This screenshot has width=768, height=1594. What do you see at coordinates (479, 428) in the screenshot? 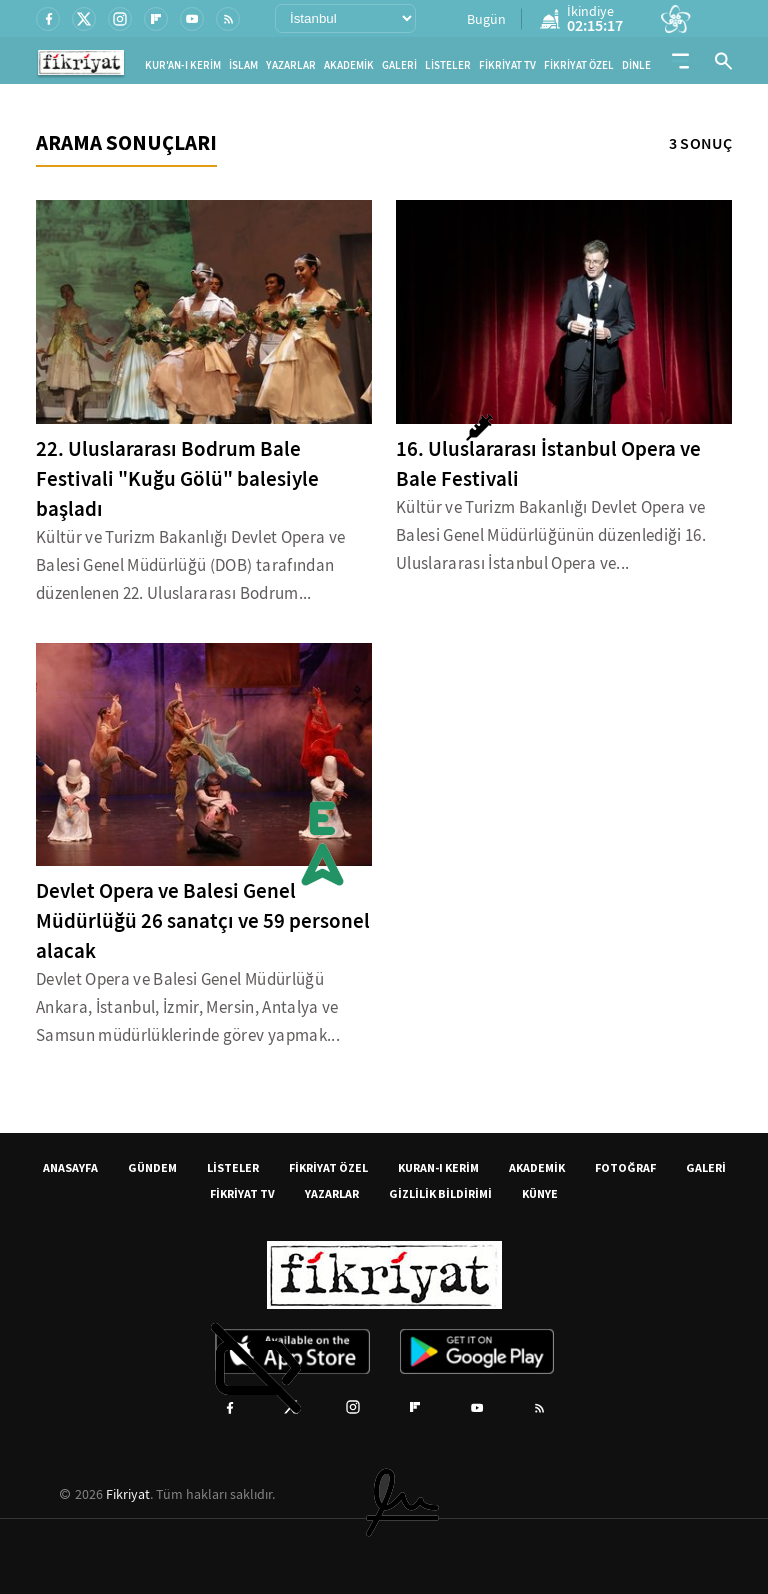
I see `access medical or health-related features` at bounding box center [479, 428].